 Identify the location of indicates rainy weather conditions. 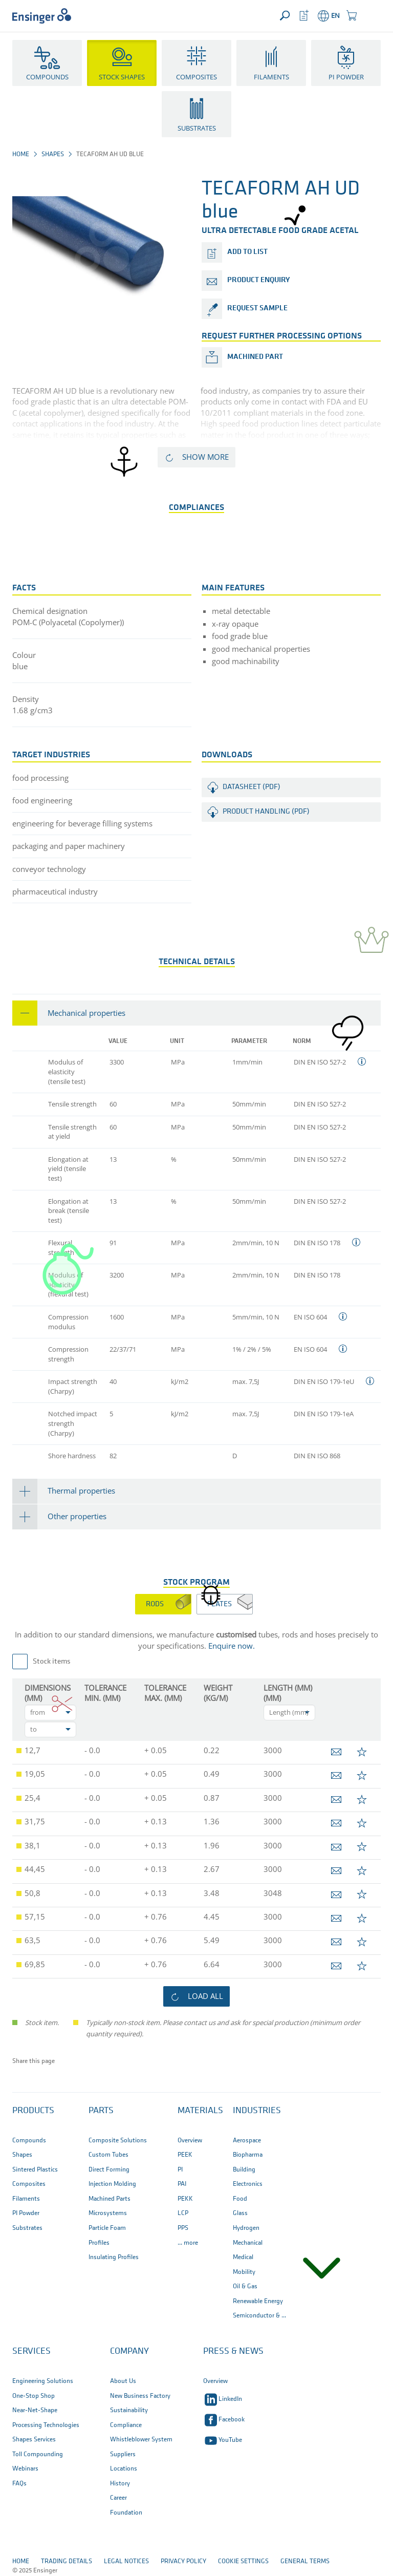
(347, 1032).